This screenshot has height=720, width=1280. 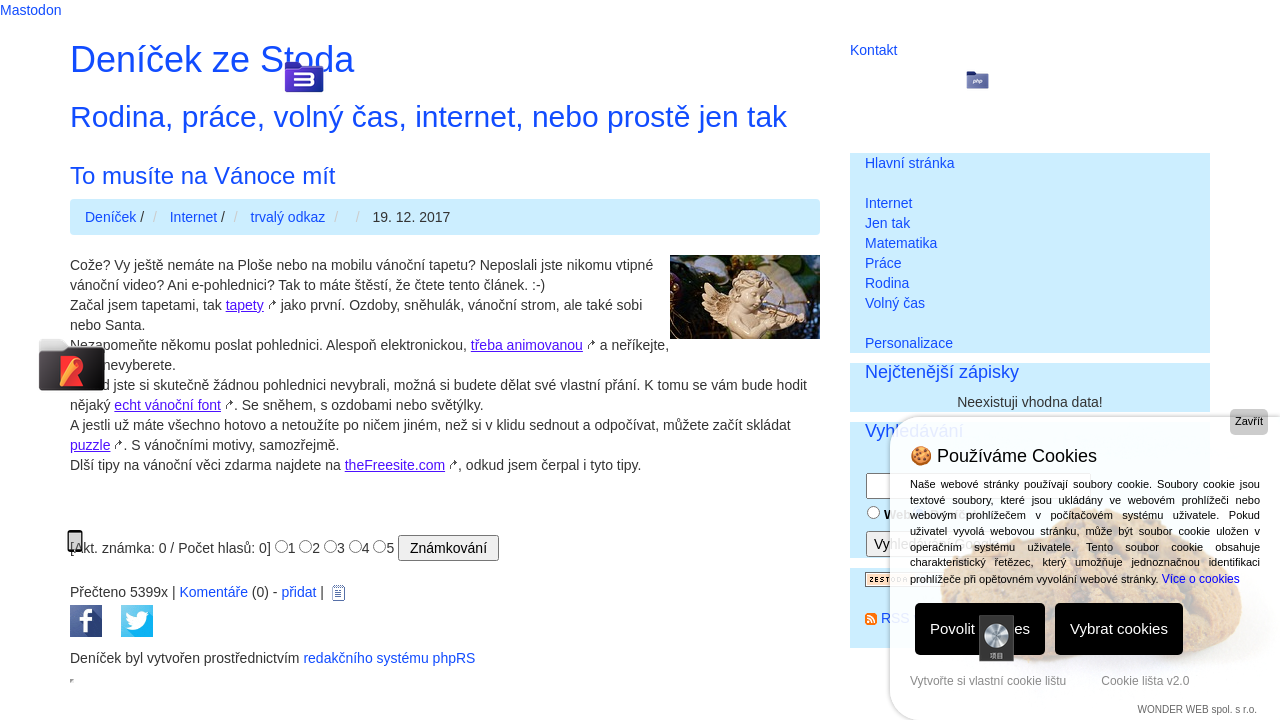 I want to click on open folder containing php files, so click(x=977, y=80).